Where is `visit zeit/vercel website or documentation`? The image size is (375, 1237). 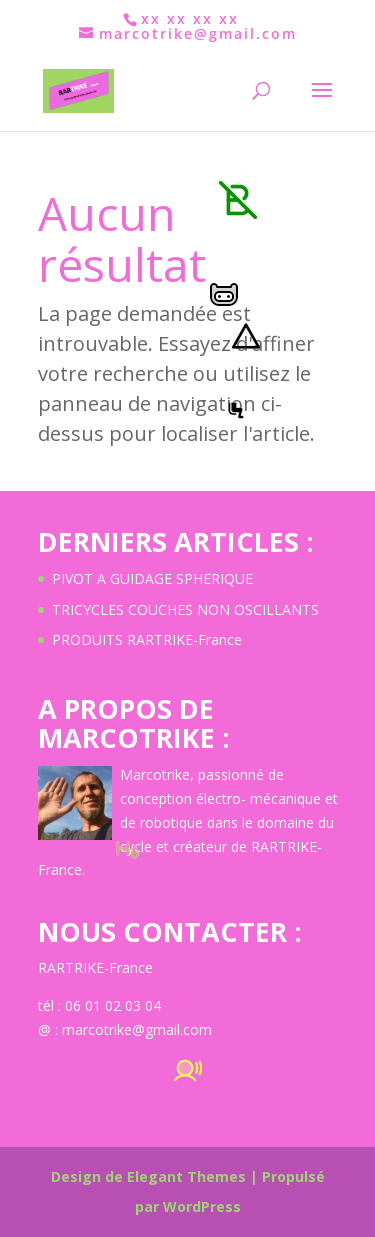 visit zeit/vercel website or documentation is located at coordinates (246, 336).